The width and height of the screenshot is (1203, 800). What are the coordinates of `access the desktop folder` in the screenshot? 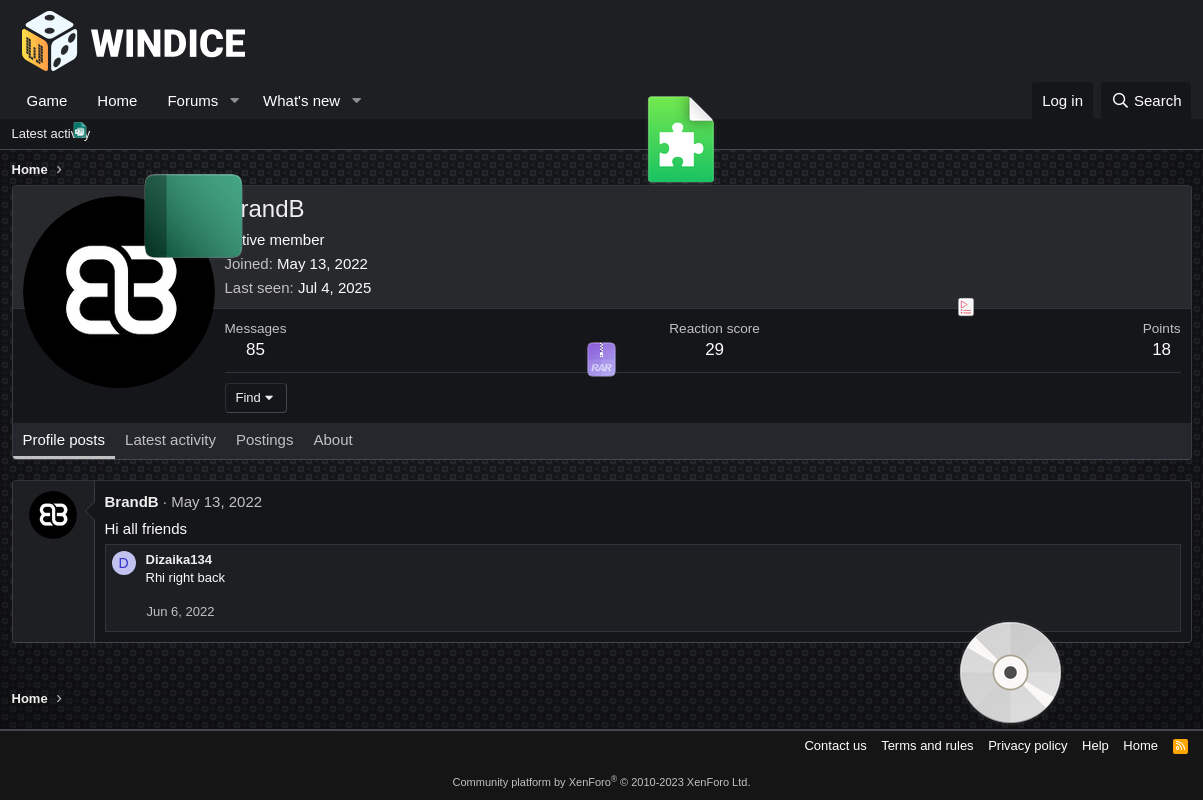 It's located at (193, 212).